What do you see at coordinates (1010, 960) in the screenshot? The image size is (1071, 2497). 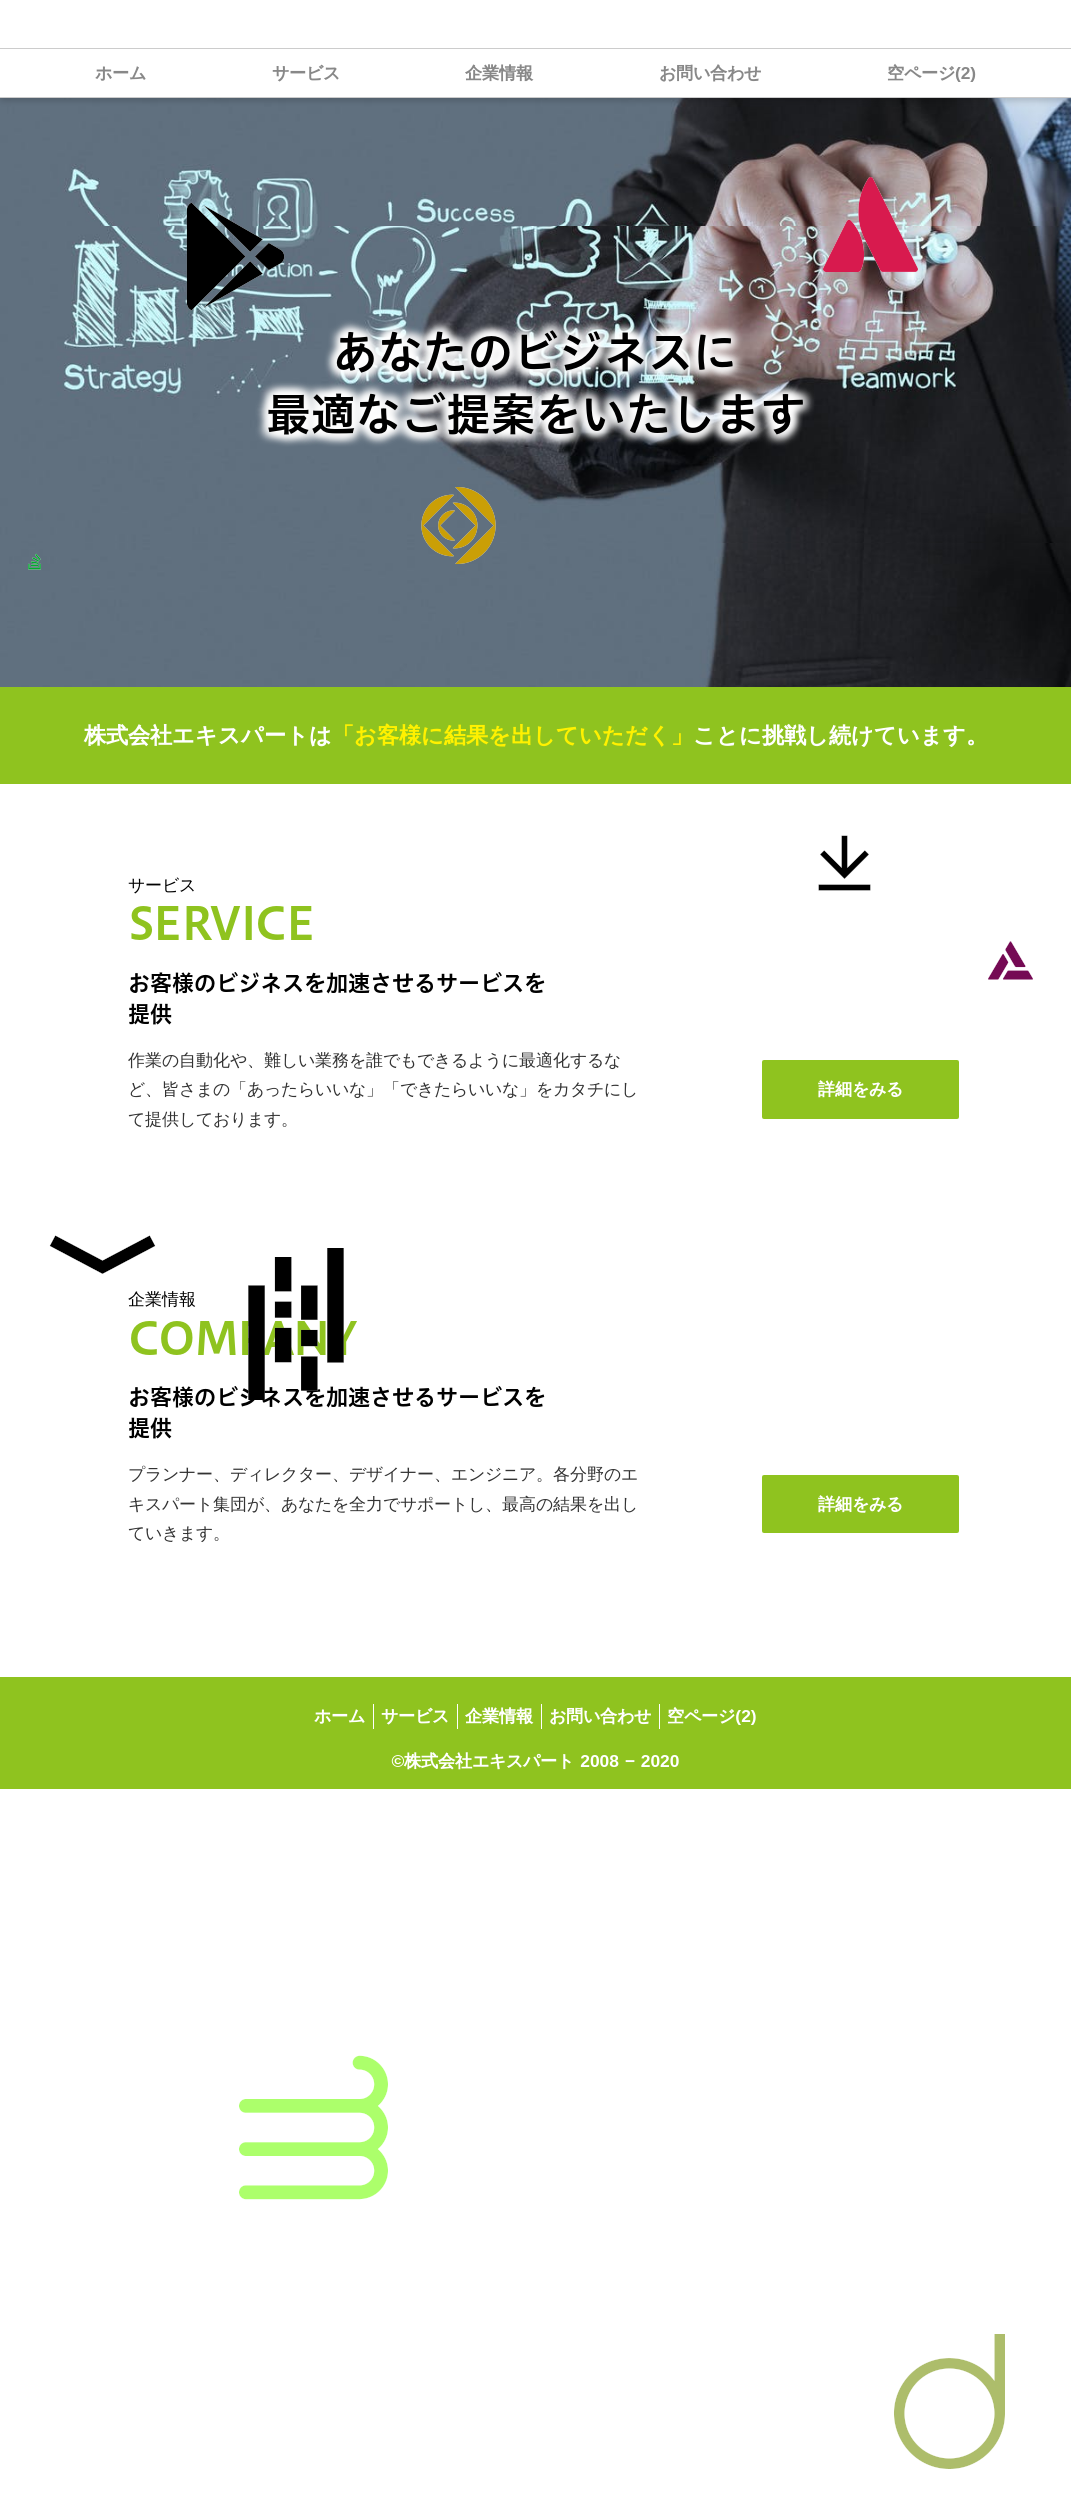 I see `Alchemy blockchain development platform logo` at bounding box center [1010, 960].